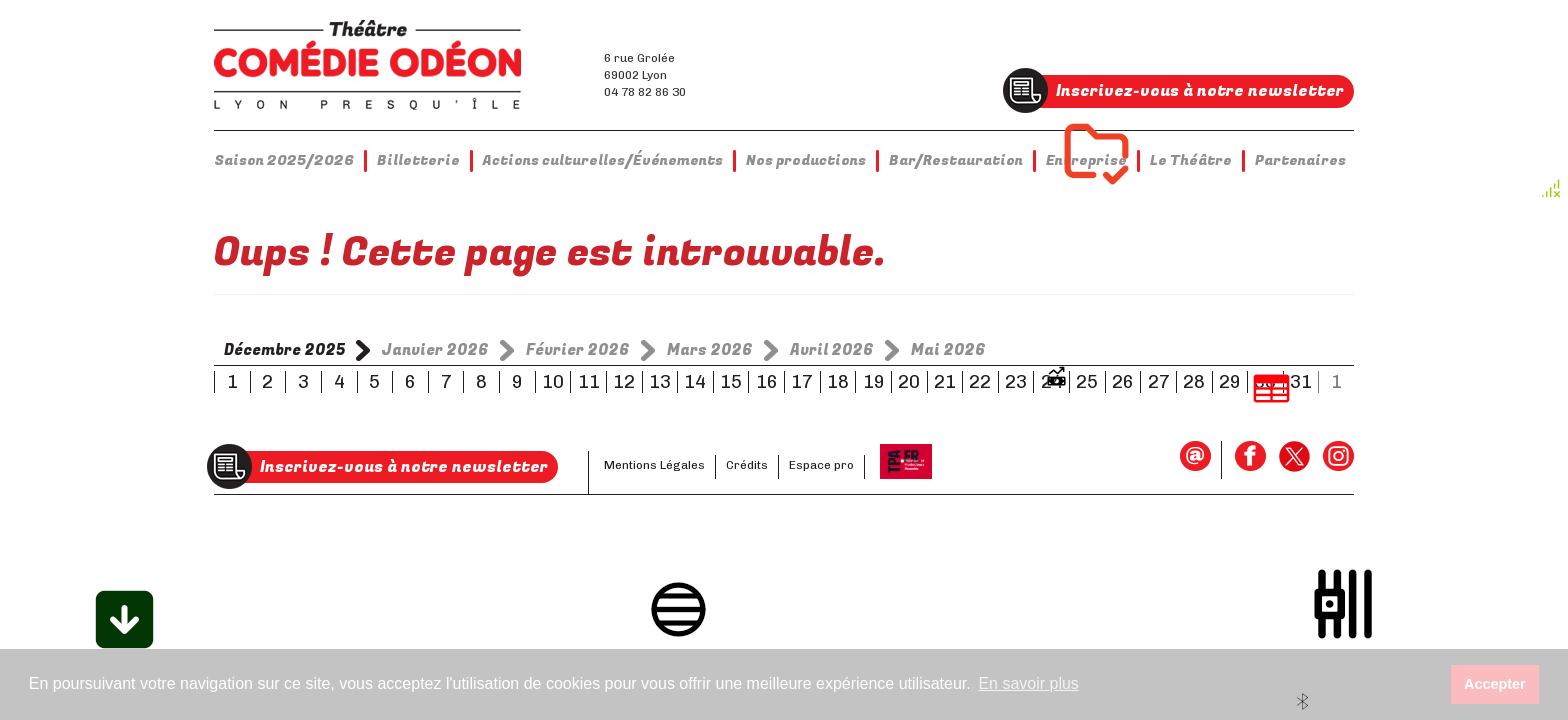 This screenshot has height=720, width=1568. What do you see at coordinates (1345, 604) in the screenshot?
I see `indicates a prison or correctional facility location` at bounding box center [1345, 604].